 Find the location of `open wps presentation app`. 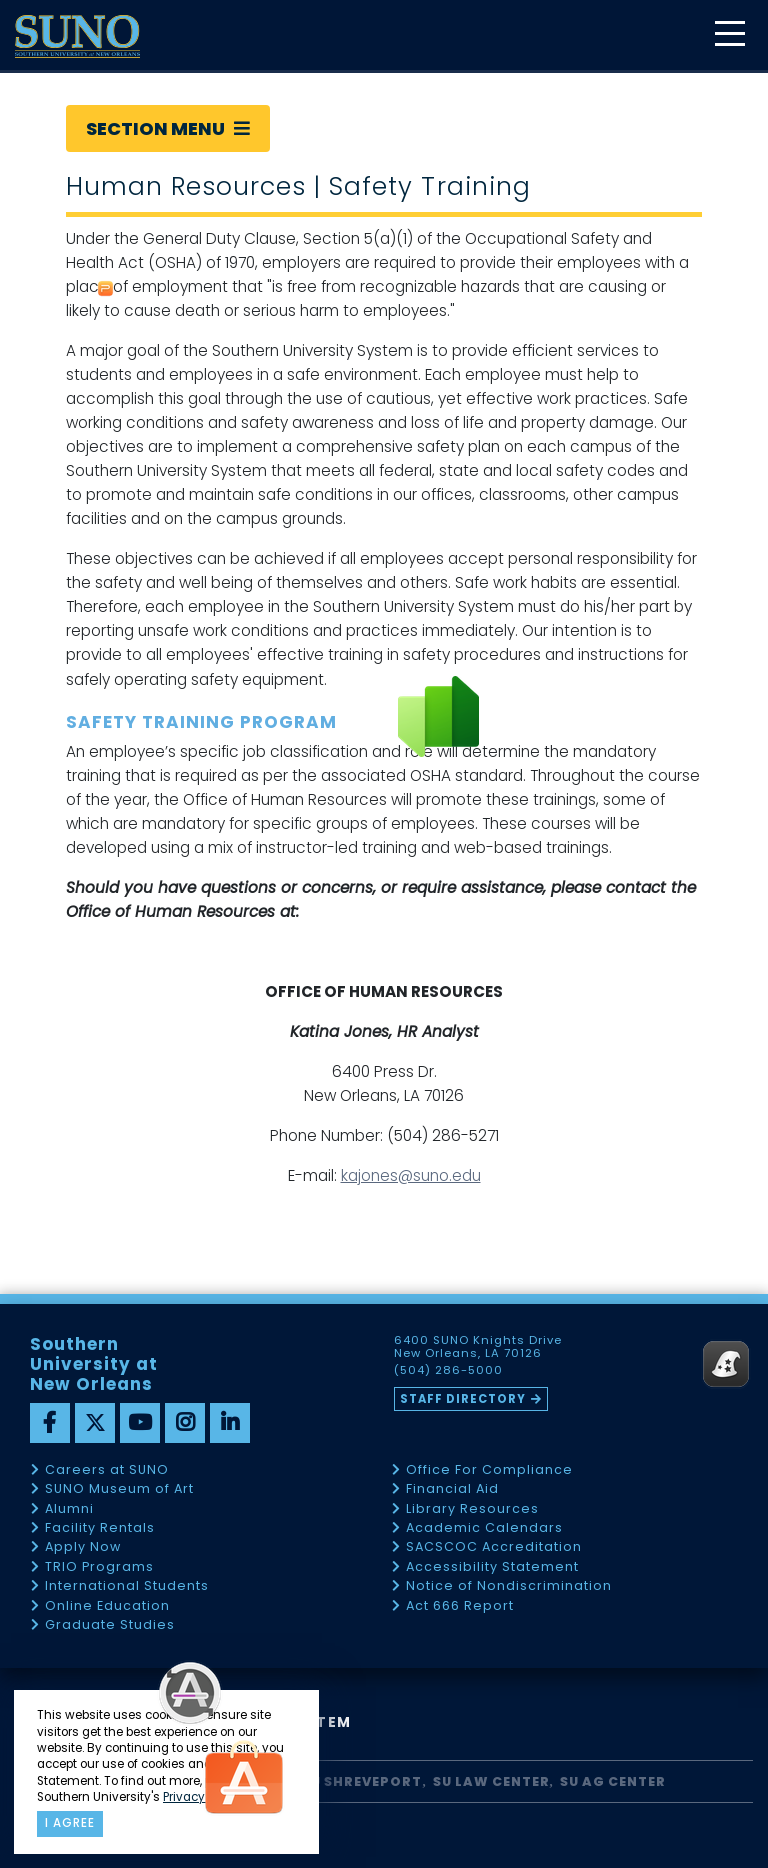

open wps presentation app is located at coordinates (105, 288).